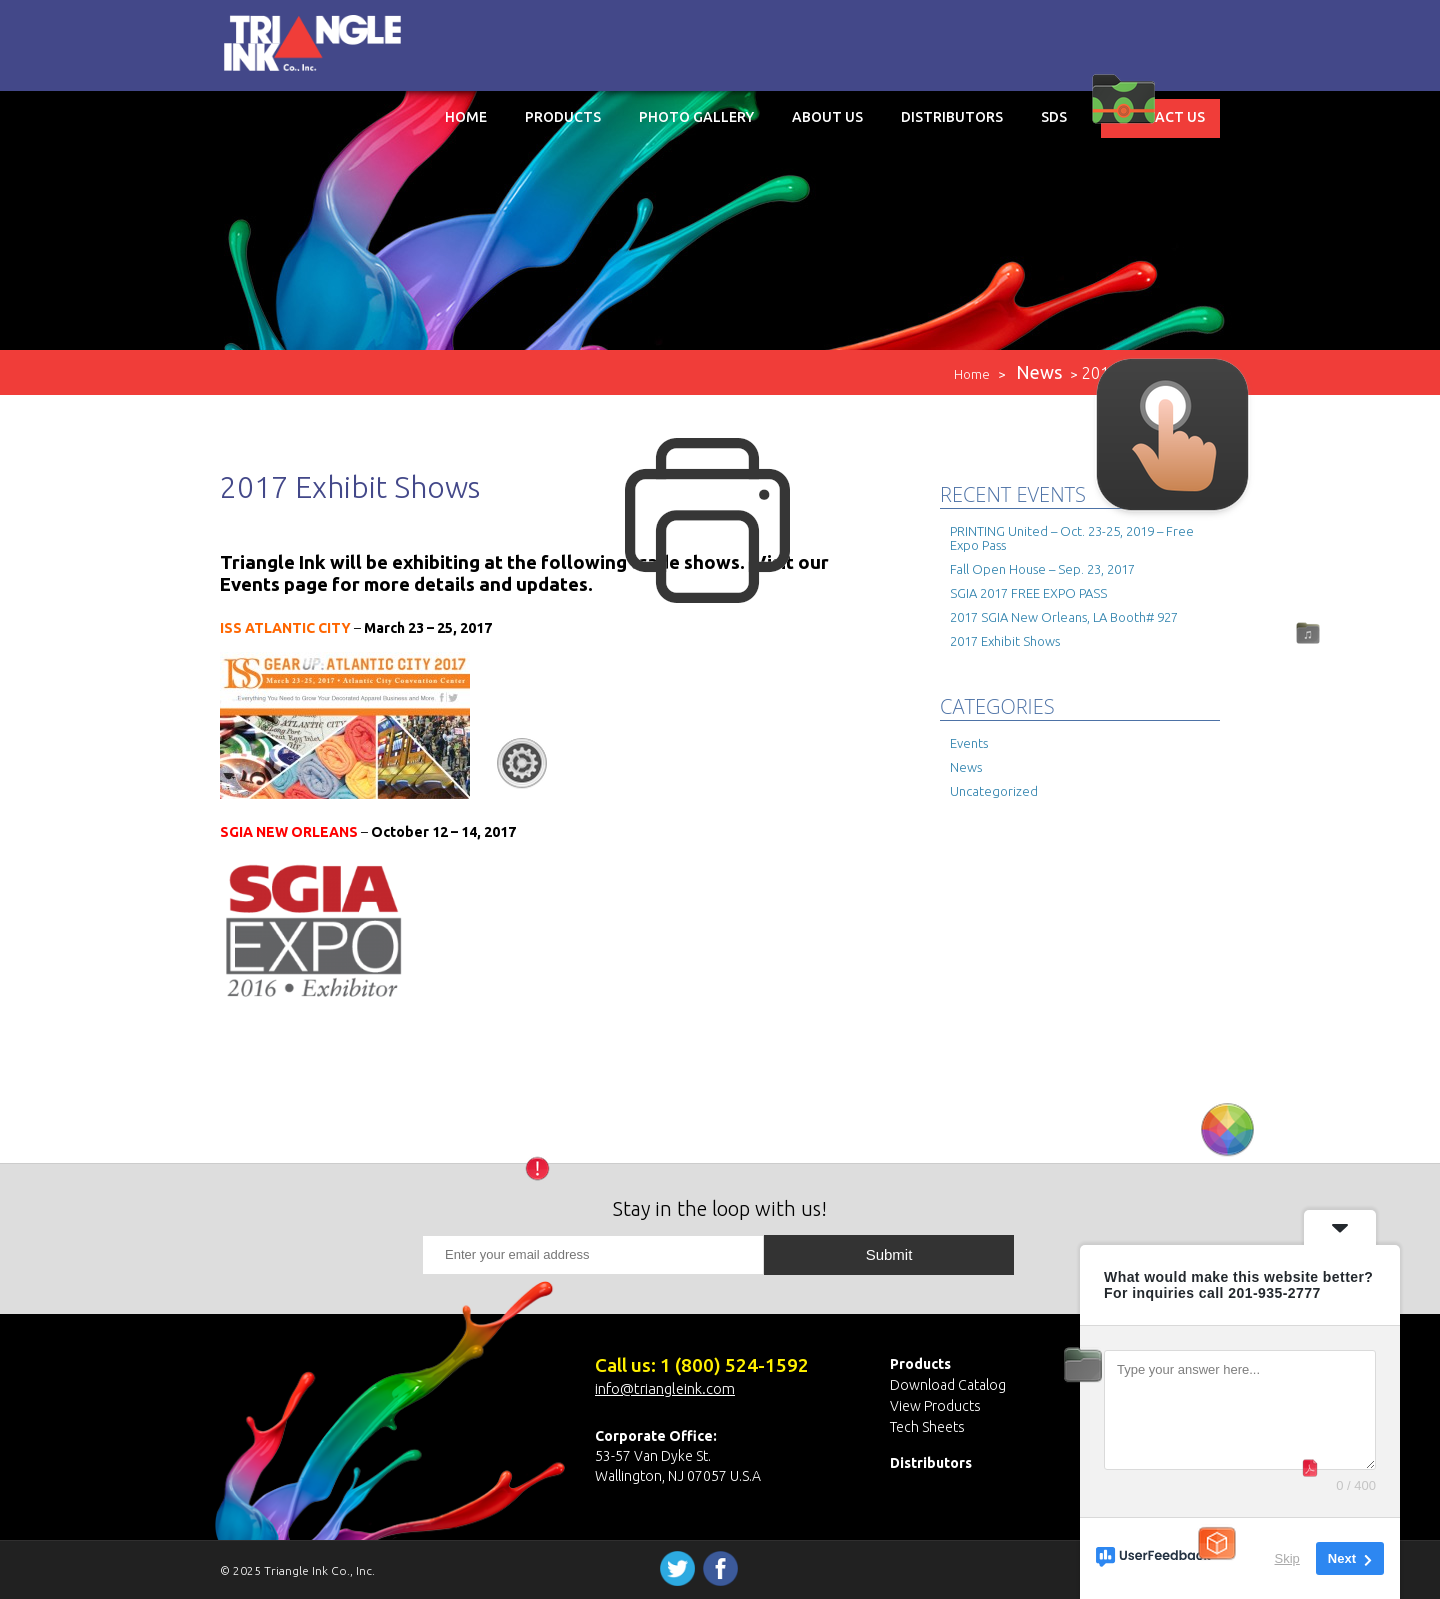 Image resolution: width=1440 pixels, height=1599 pixels. I want to click on indicates a valid drop target for dragging files, so click(1083, 1364).